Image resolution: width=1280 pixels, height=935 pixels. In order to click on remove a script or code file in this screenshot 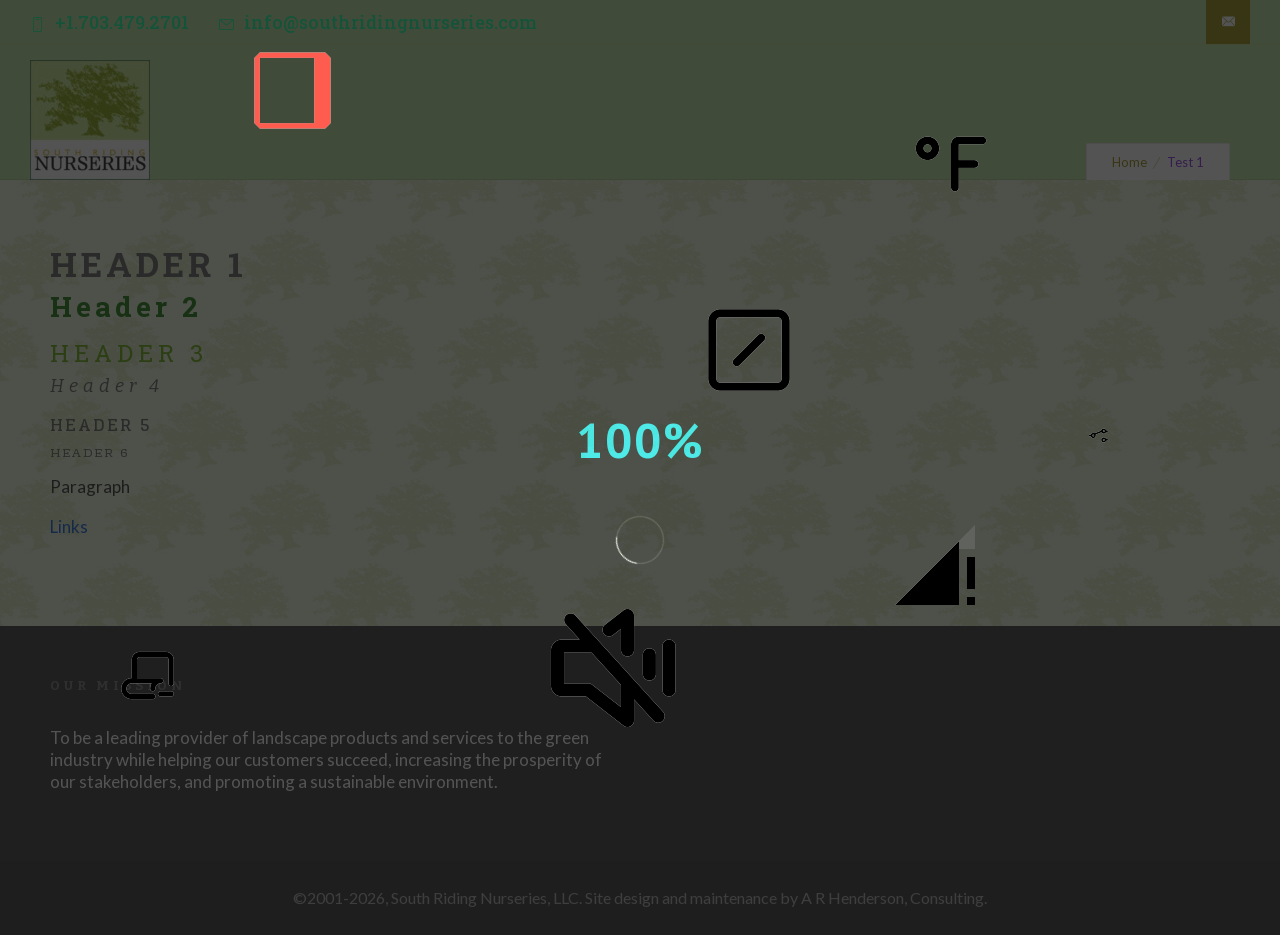, I will do `click(147, 675)`.